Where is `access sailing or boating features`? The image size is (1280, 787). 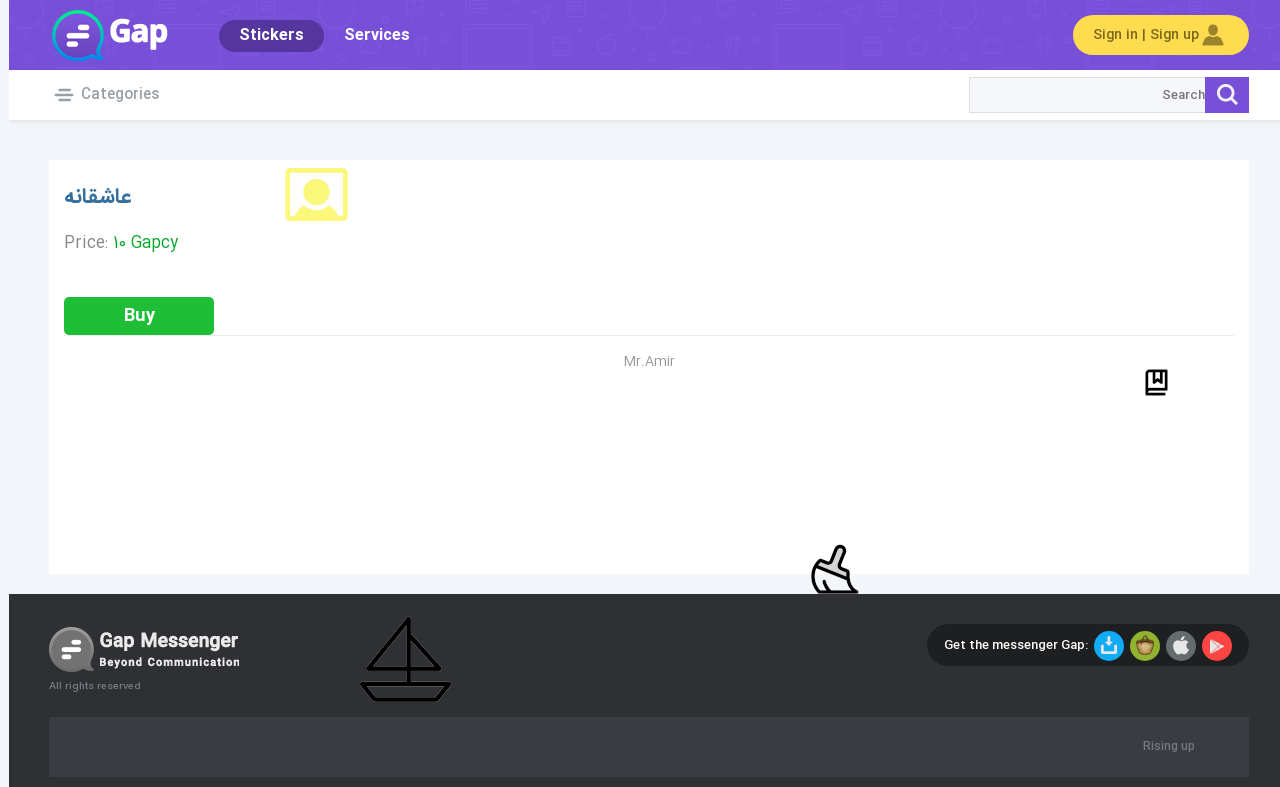 access sailing or boating features is located at coordinates (405, 665).